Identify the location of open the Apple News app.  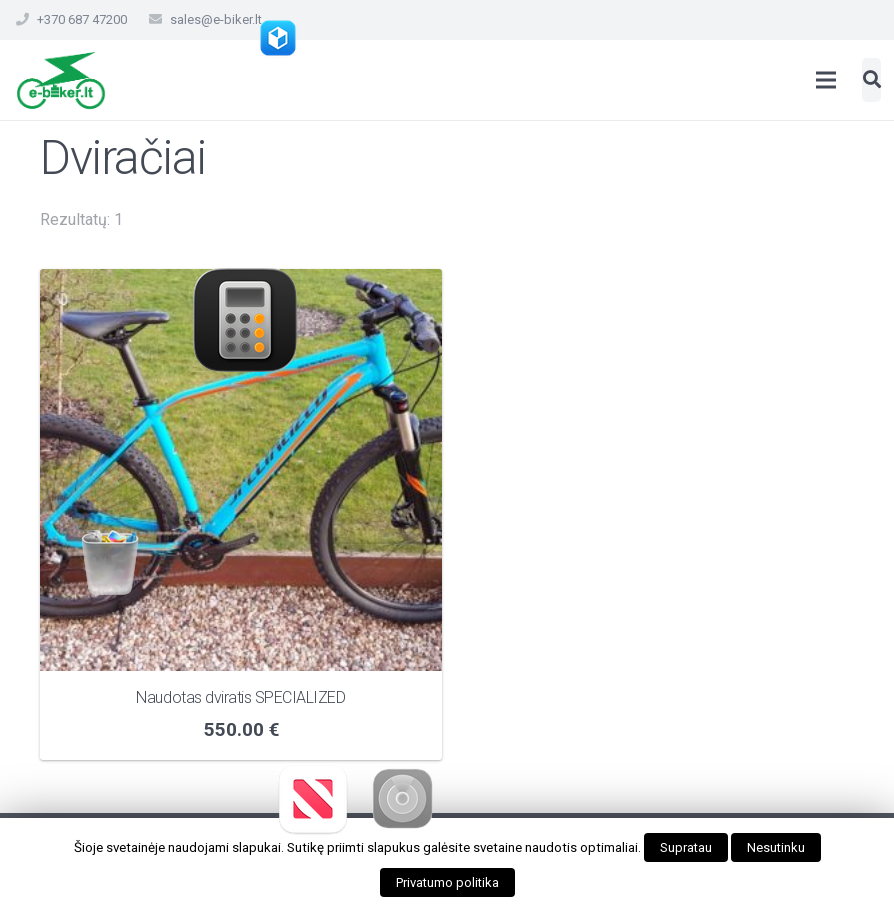
(313, 799).